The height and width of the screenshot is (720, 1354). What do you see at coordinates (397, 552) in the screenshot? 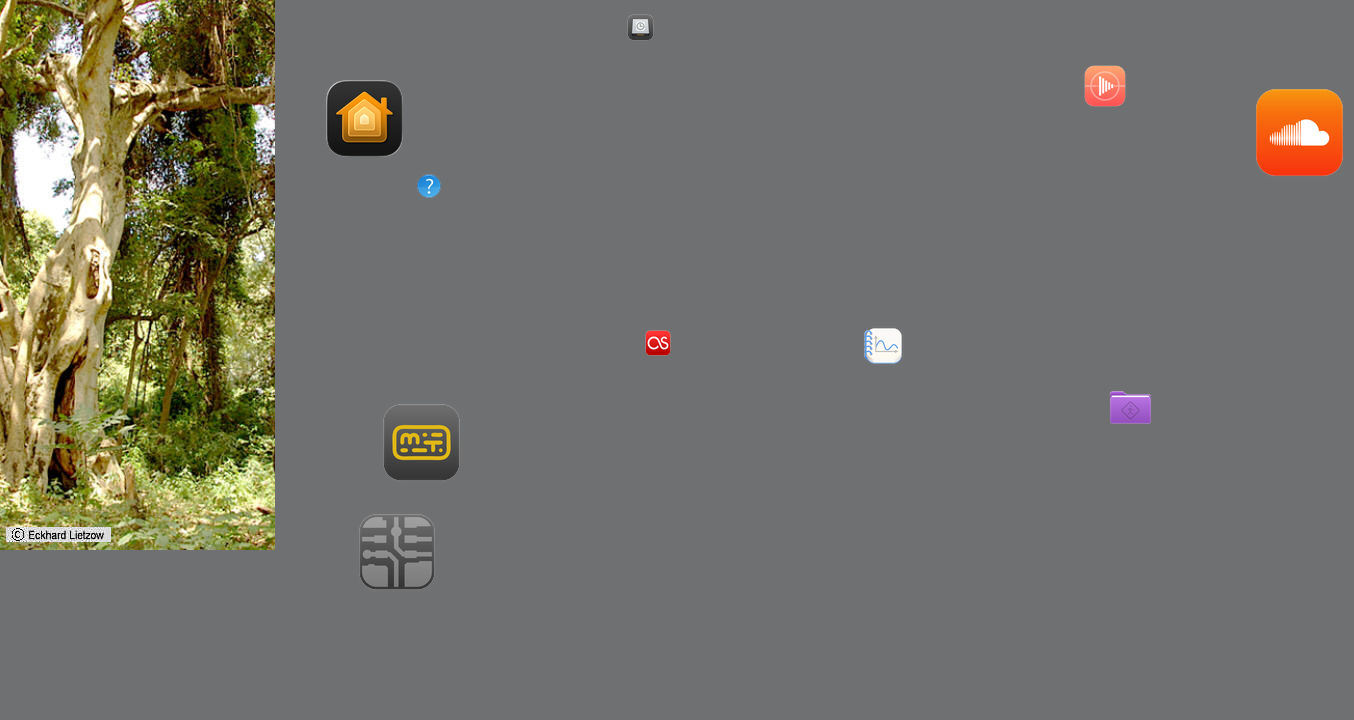
I see `open gerbview application for viewing gerber files` at bounding box center [397, 552].